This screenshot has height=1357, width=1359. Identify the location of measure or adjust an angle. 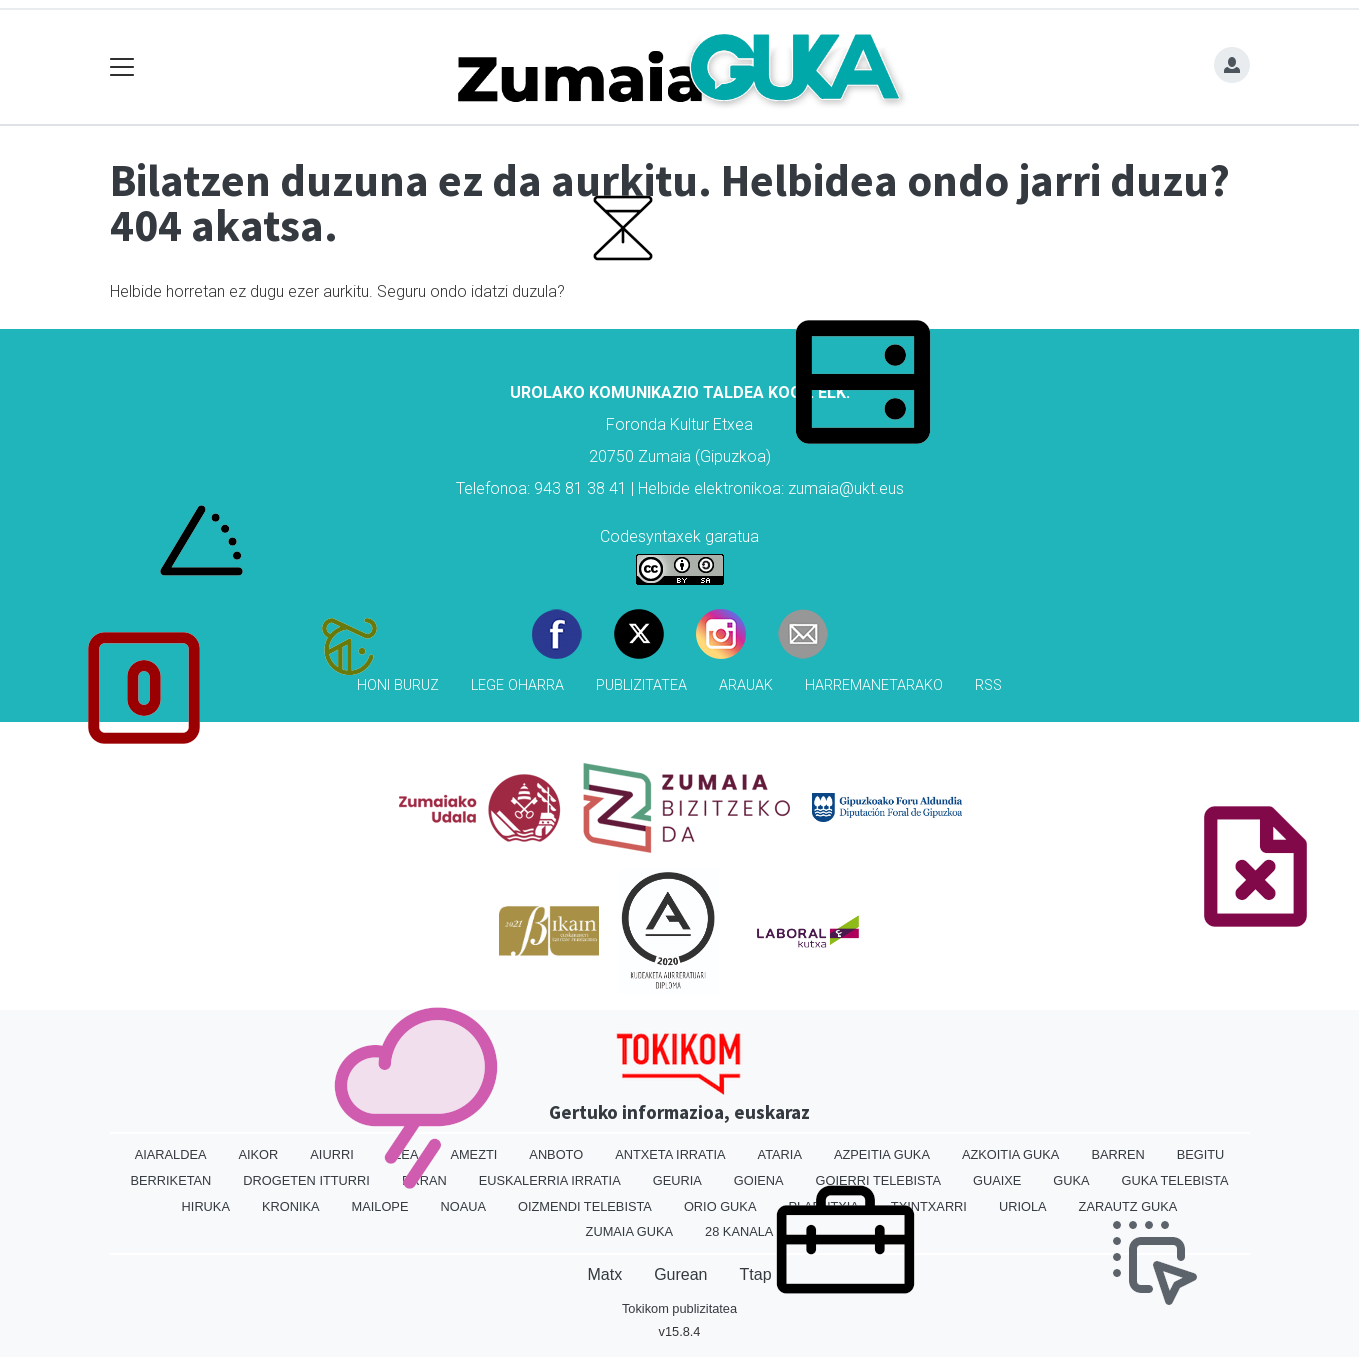
(201, 542).